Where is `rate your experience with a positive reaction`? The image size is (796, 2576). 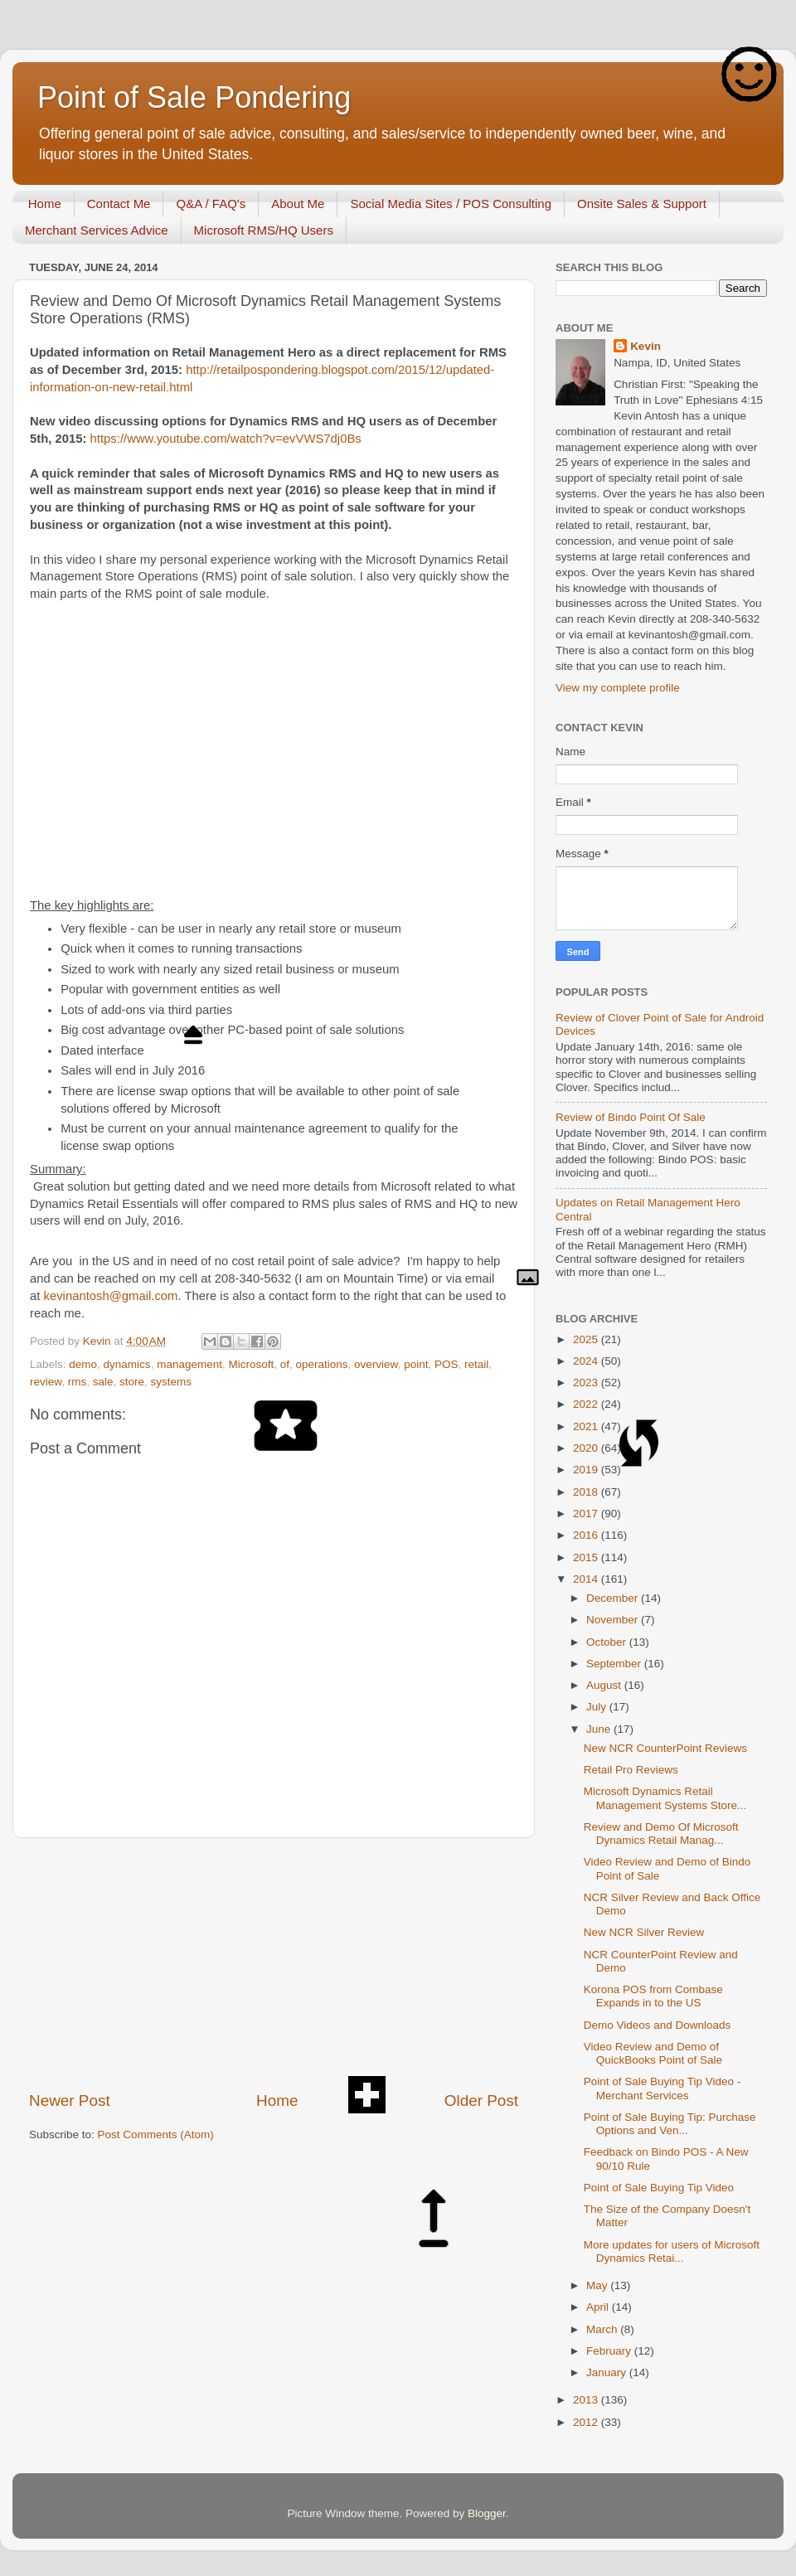 rate your experience with a positive reaction is located at coordinates (749, 74).